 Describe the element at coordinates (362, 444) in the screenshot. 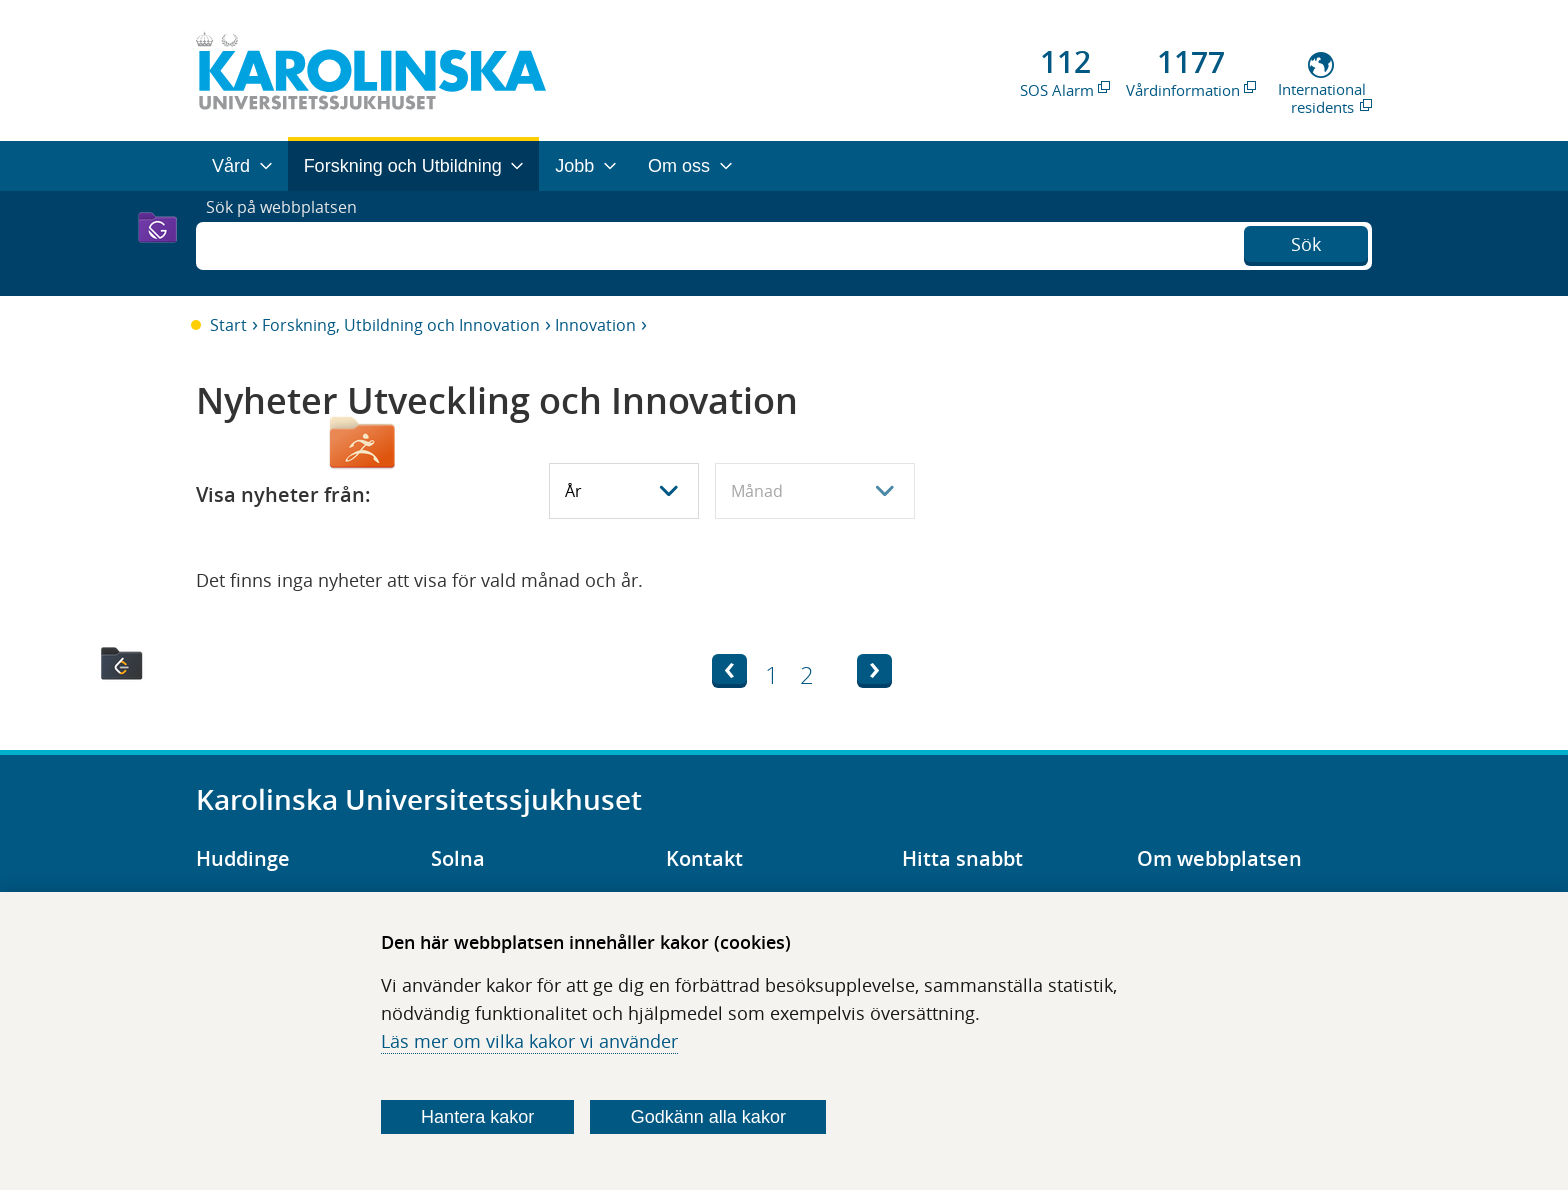

I see `open zbrush project files folder` at that location.